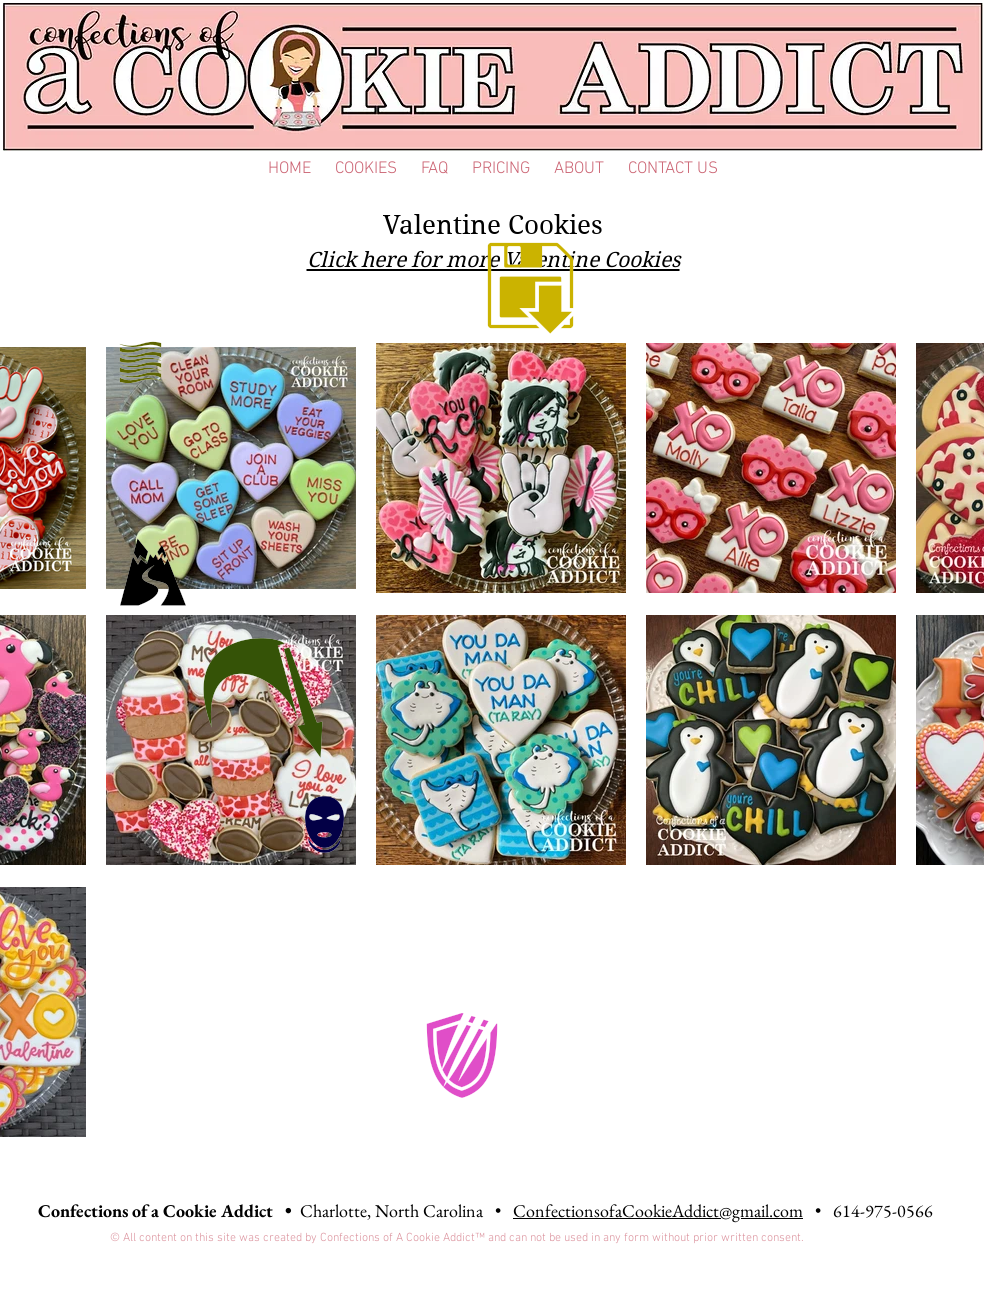  Describe the element at coordinates (324, 824) in the screenshot. I see `select balaclava or ski mask headgear` at that location.